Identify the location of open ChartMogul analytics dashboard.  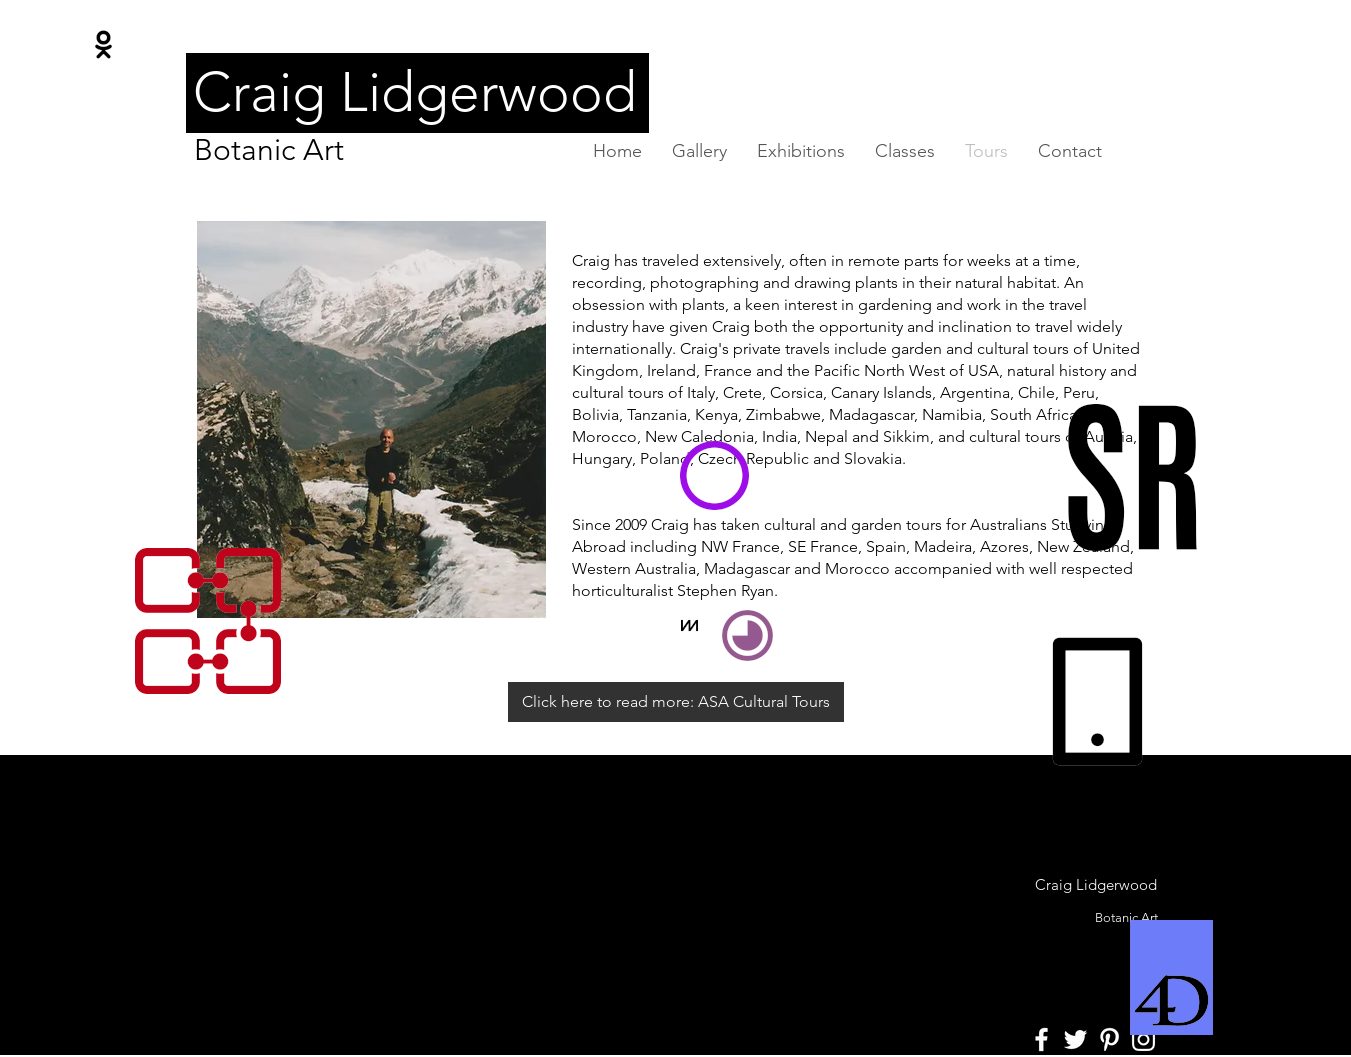
(689, 625).